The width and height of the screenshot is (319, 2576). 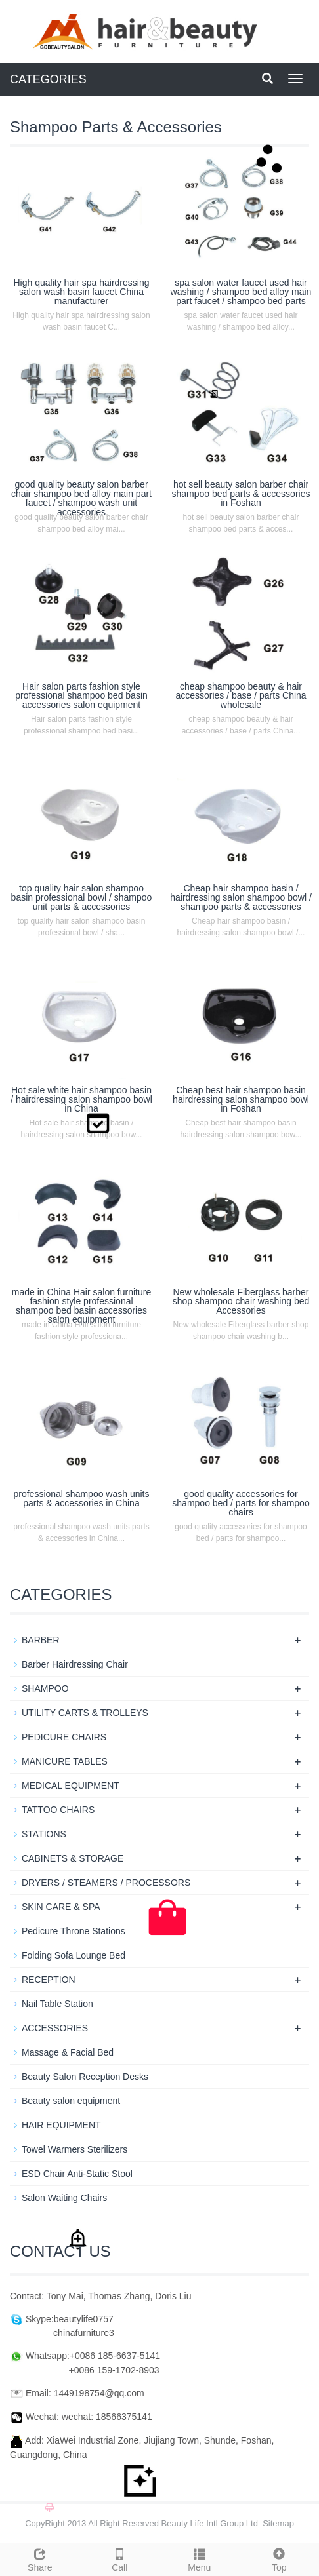 What do you see at coordinates (98, 1123) in the screenshot?
I see `domain verification complete` at bounding box center [98, 1123].